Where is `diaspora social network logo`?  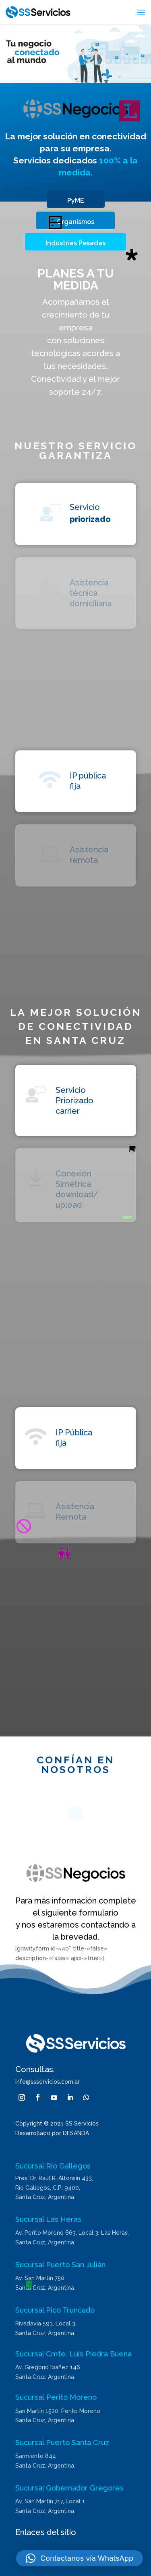
diaspora social network logo is located at coordinates (132, 255).